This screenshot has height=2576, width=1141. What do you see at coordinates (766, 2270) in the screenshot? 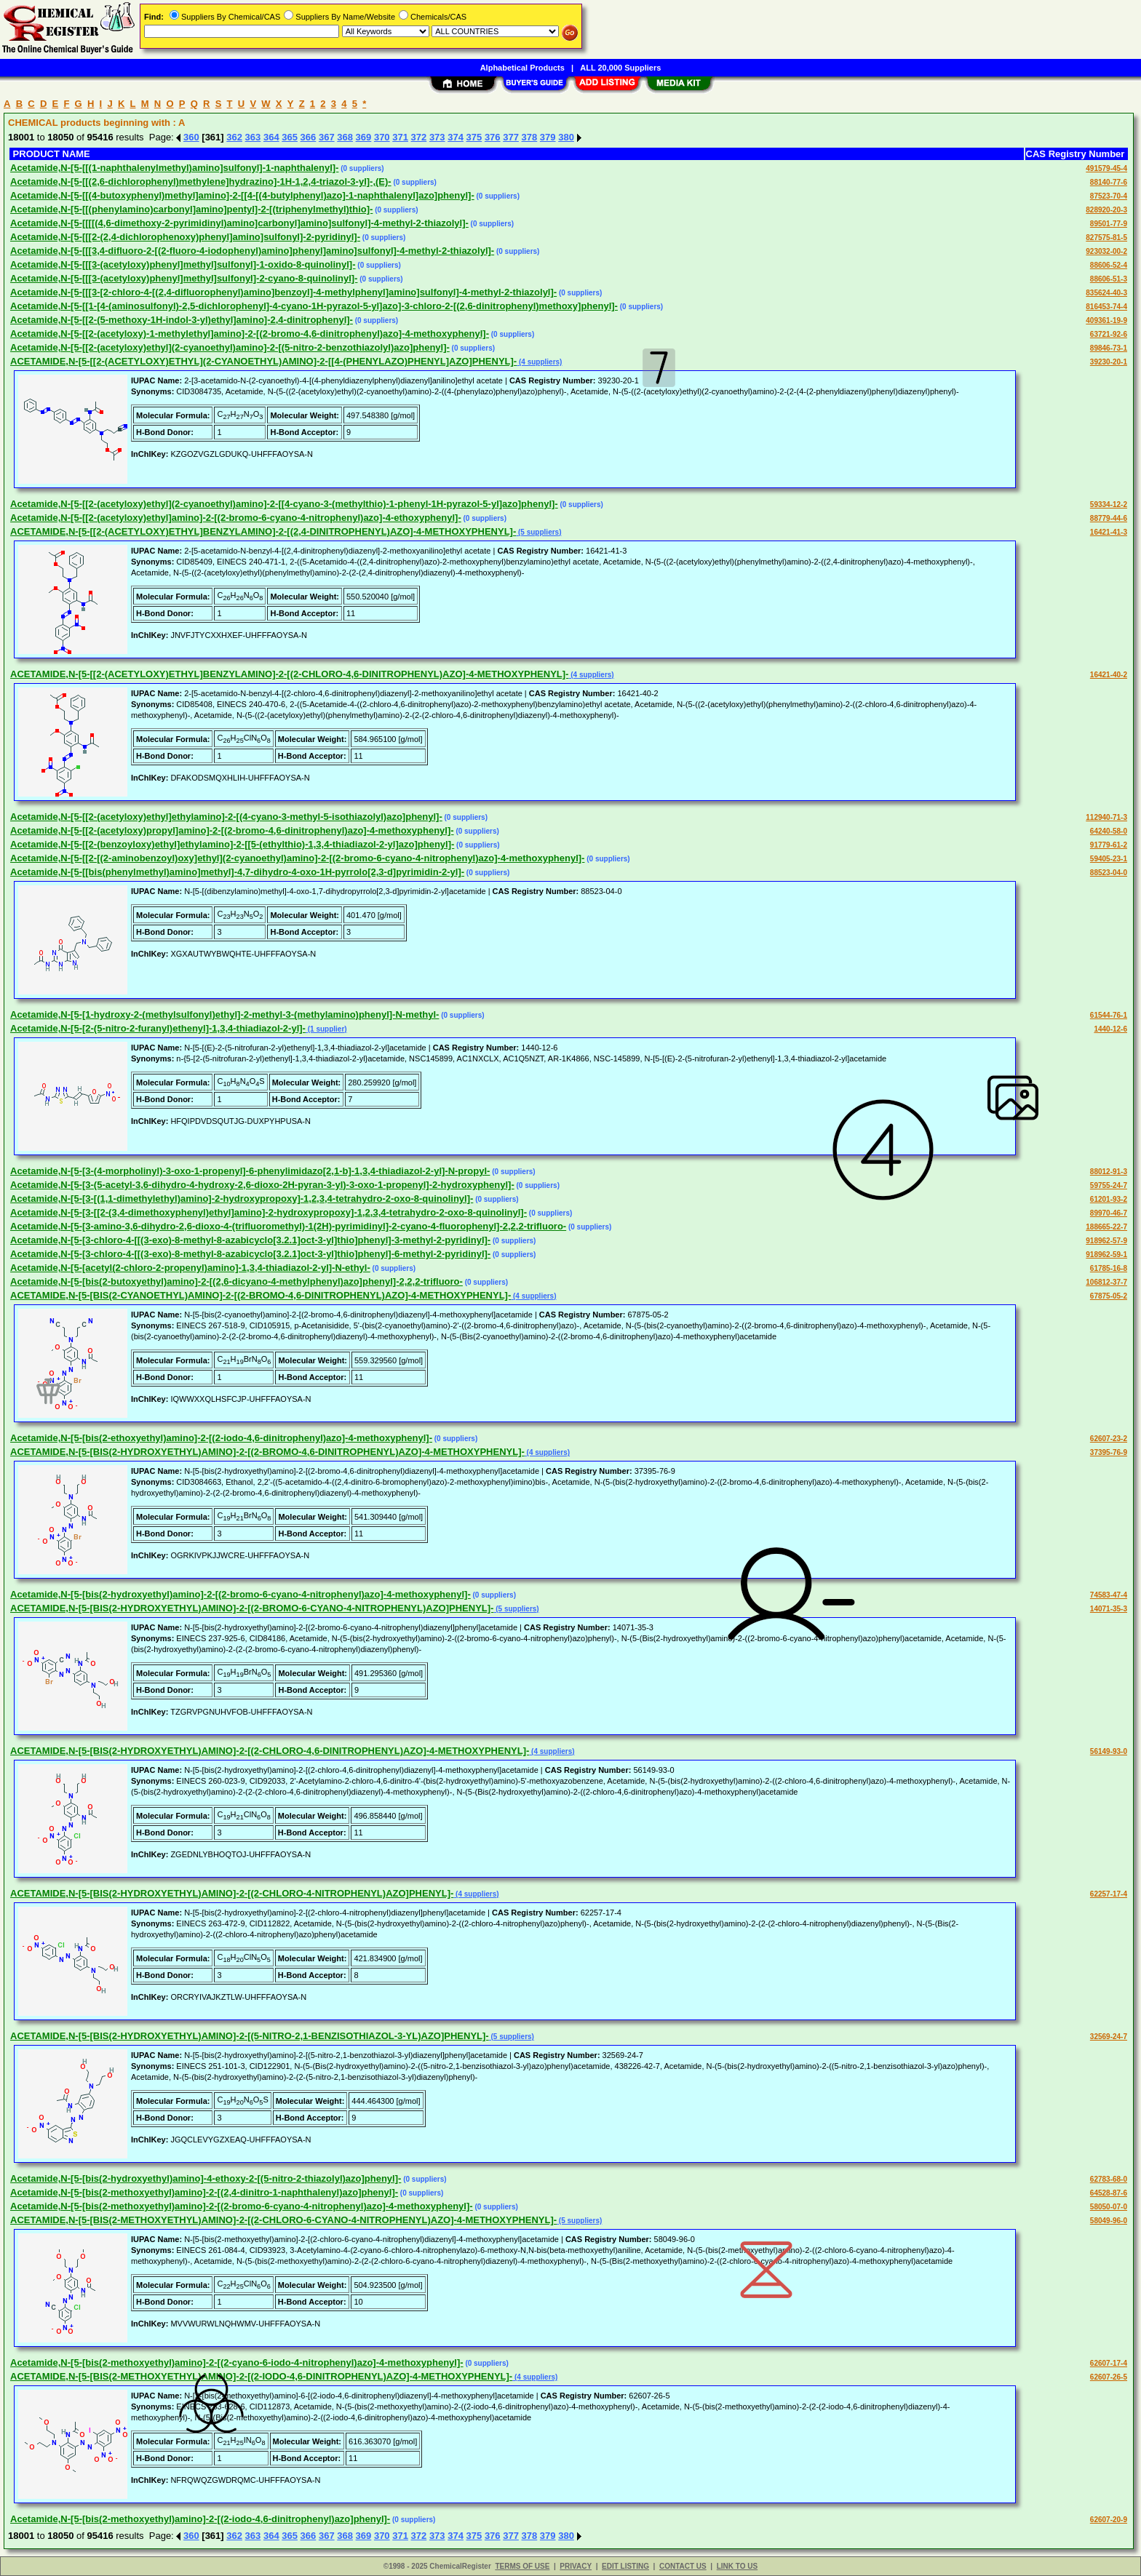
I see `indicates time is running low or nearly expired` at bounding box center [766, 2270].